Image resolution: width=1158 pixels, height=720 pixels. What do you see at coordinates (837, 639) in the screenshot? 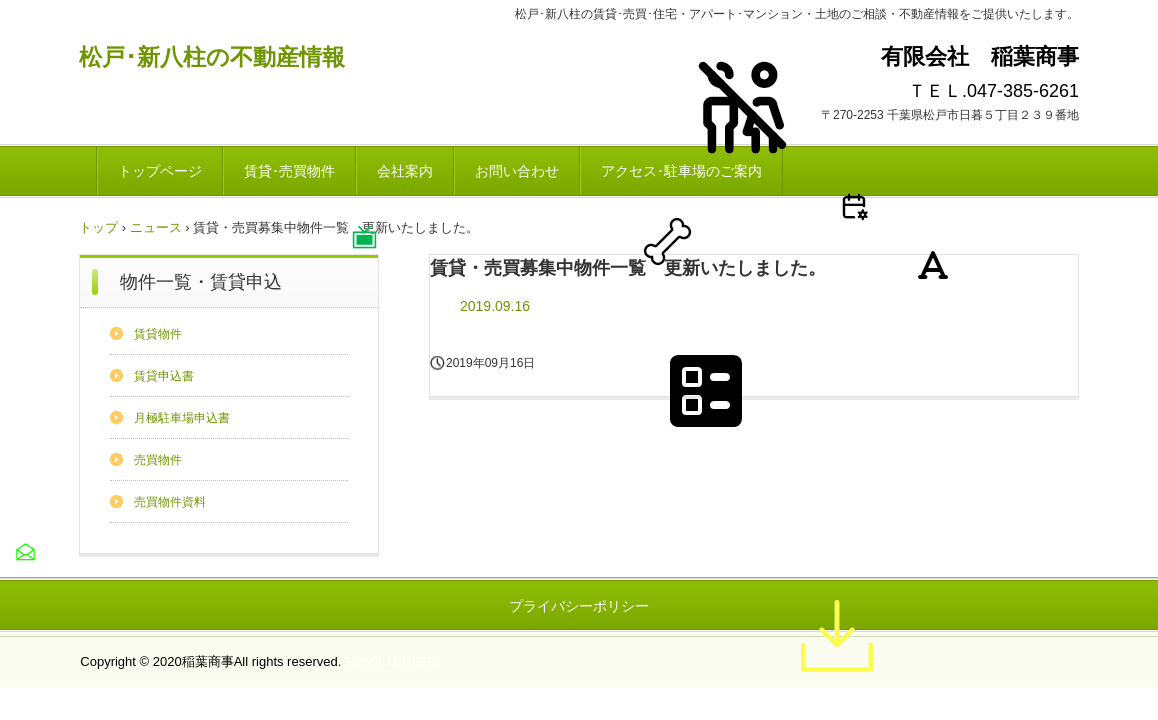
I see `download a file` at bounding box center [837, 639].